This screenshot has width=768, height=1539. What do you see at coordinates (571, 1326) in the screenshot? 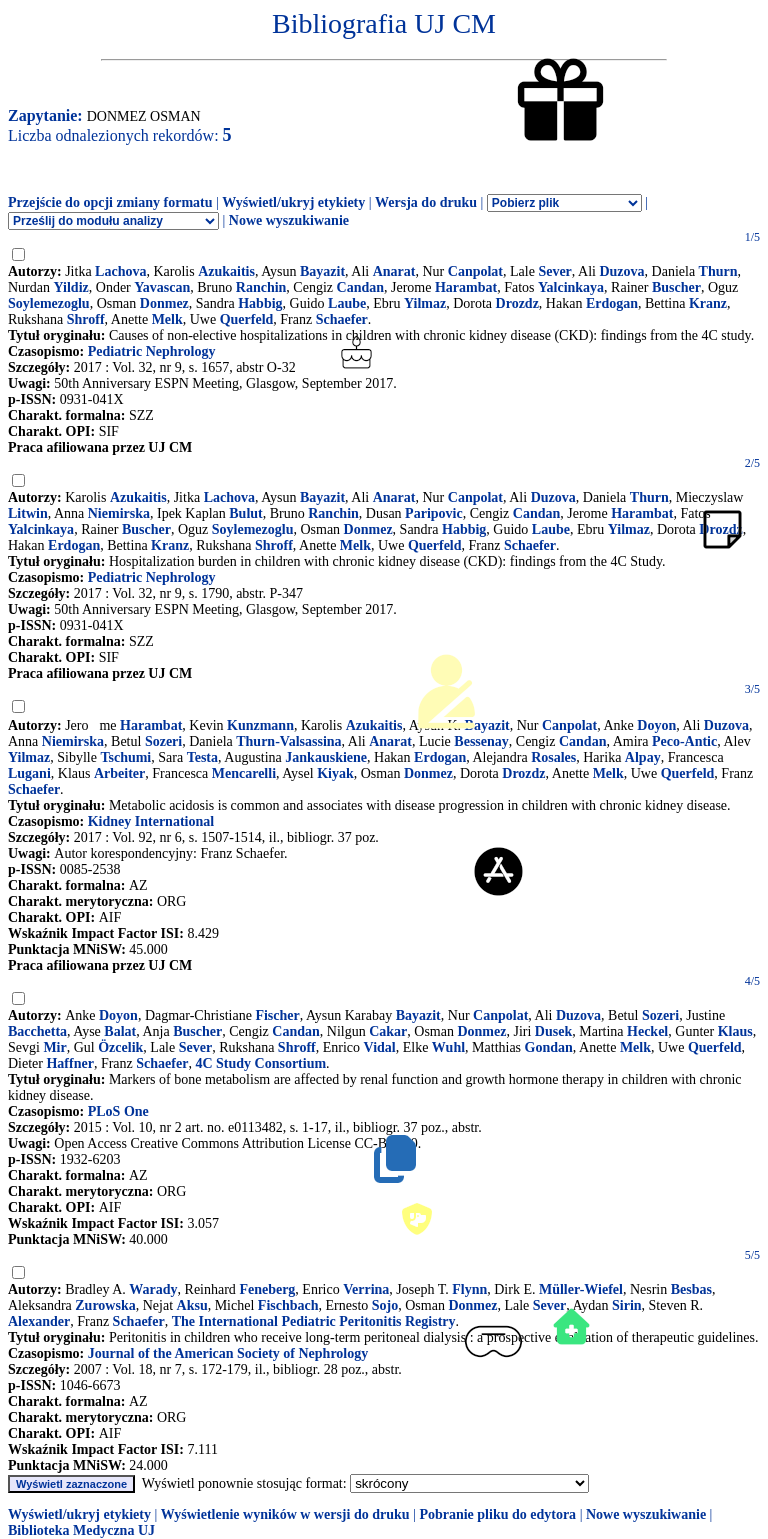
I see `access home healthcare services` at bounding box center [571, 1326].